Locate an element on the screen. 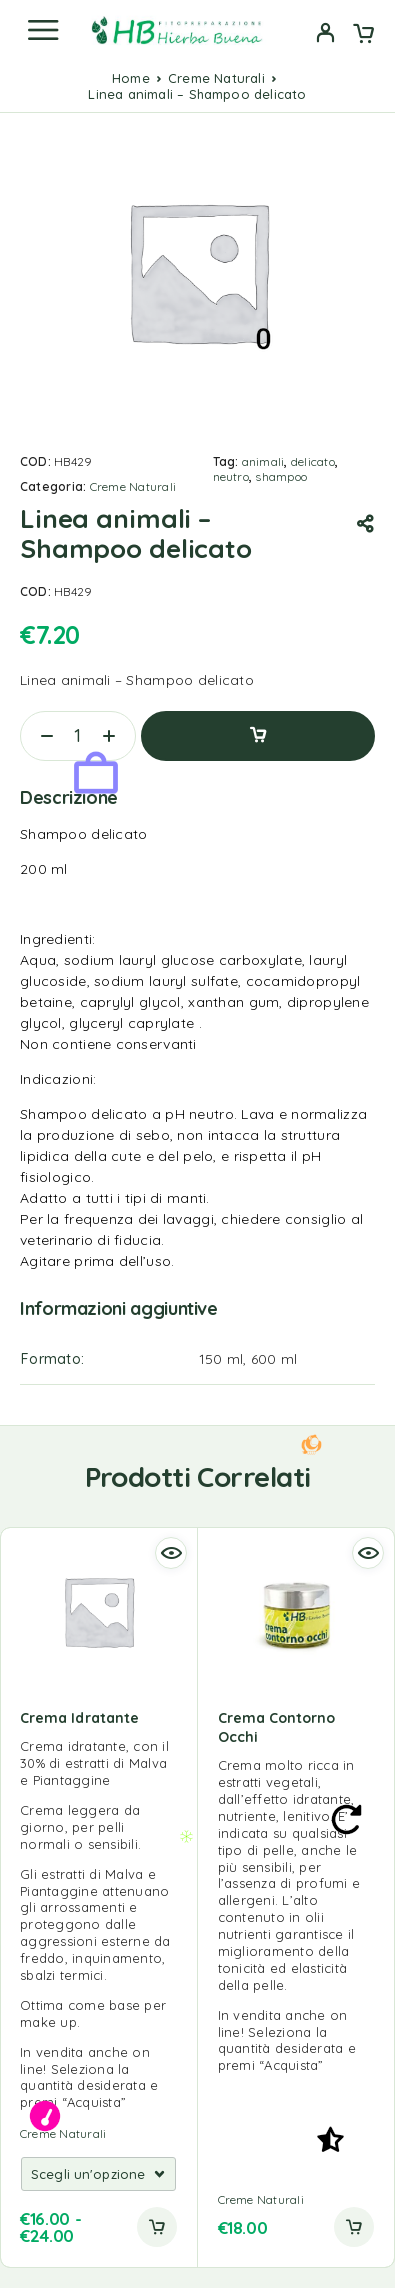  themeisle brand logo is located at coordinates (311, 1444).